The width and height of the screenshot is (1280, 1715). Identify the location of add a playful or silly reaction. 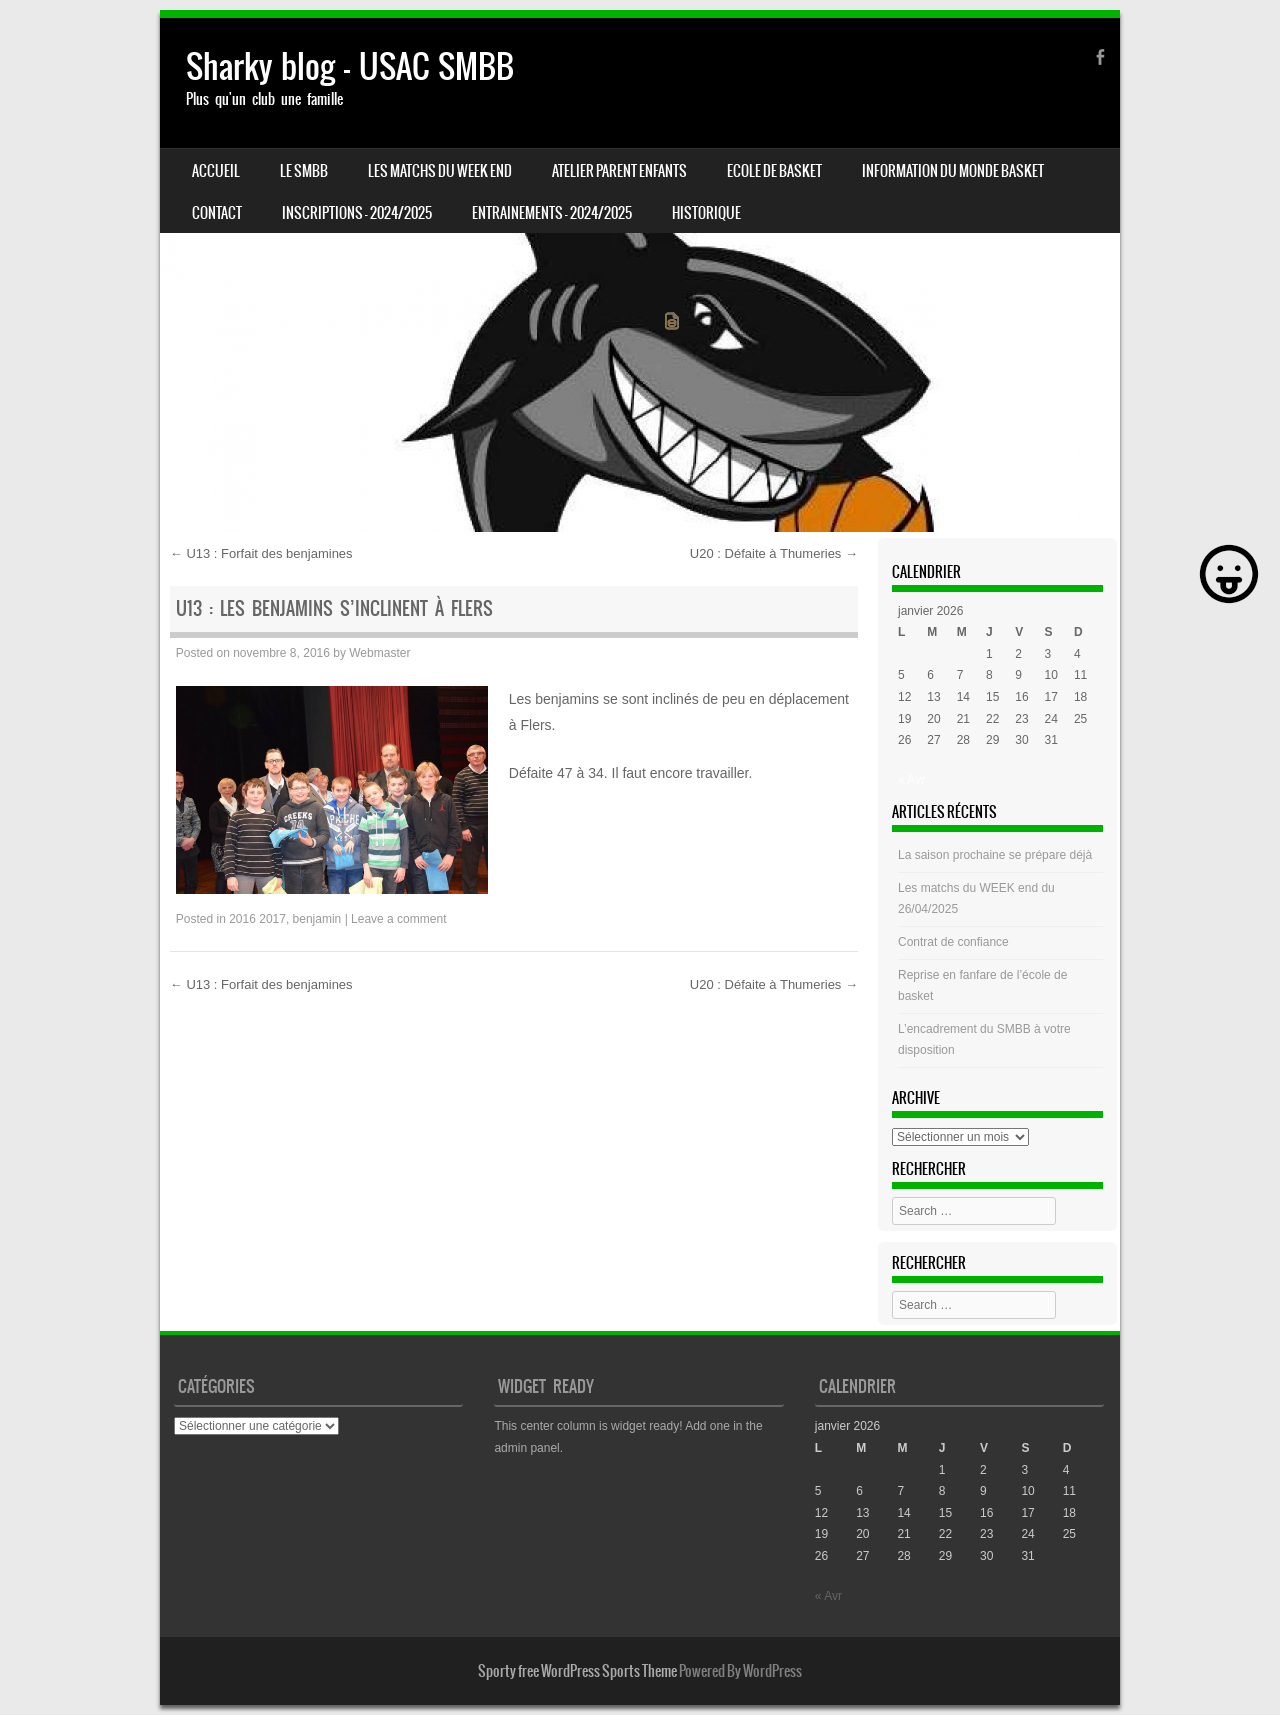
(1229, 574).